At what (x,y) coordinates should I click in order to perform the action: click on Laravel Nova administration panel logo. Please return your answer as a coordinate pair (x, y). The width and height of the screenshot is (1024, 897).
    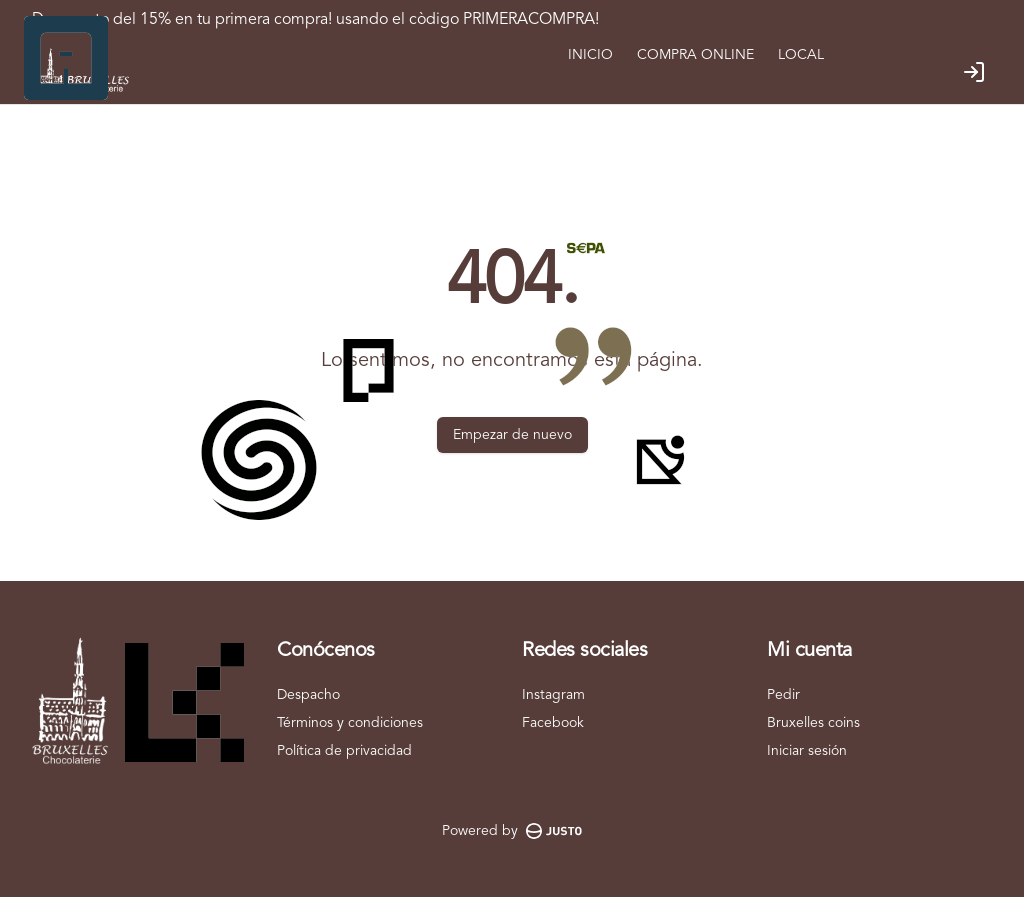
    Looking at the image, I should click on (259, 460).